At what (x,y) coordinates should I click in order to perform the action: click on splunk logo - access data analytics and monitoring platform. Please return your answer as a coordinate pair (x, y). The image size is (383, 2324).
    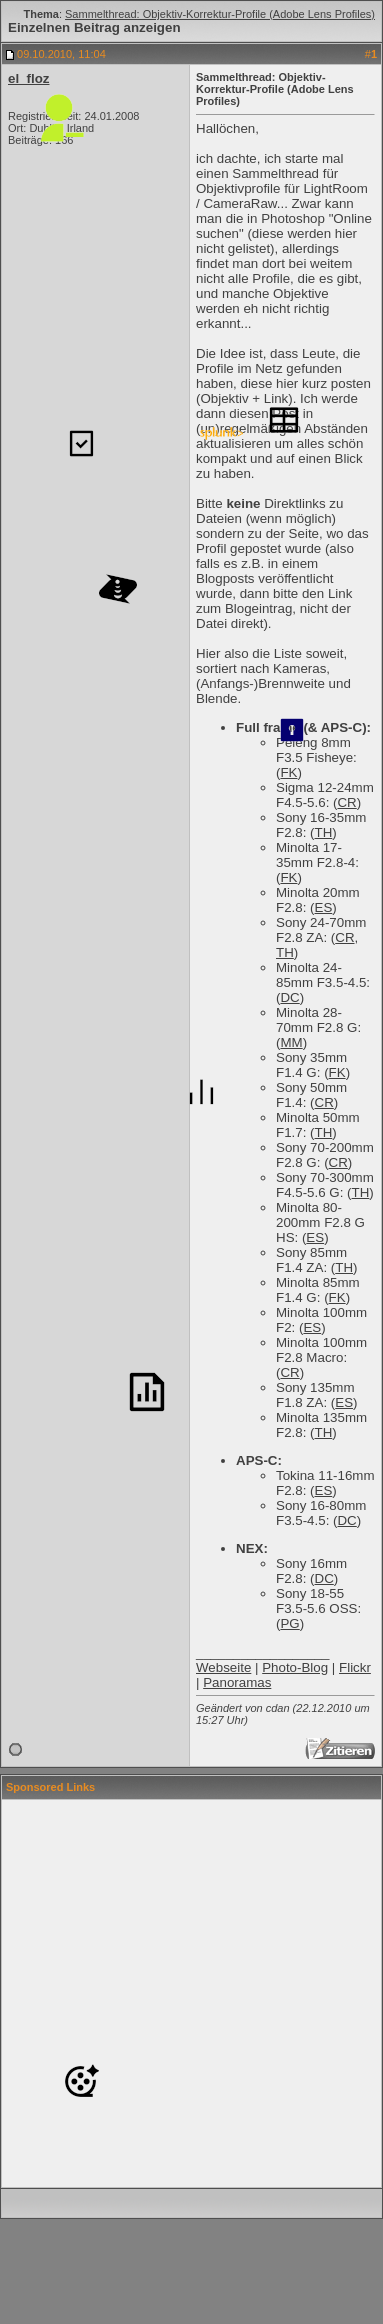
    Looking at the image, I should click on (221, 433).